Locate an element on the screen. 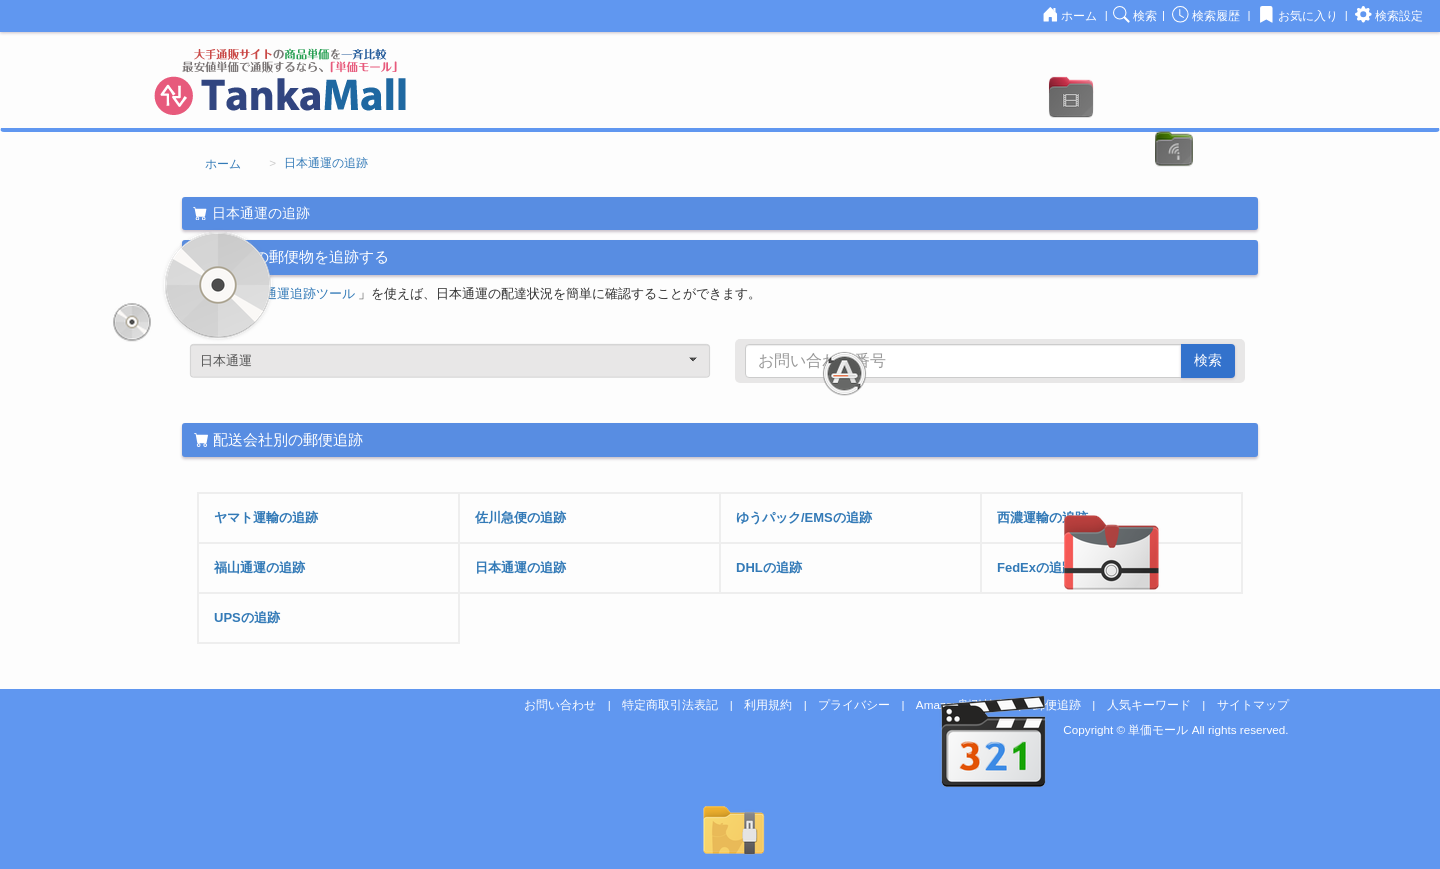  access cd/dvd rewritable drive is located at coordinates (218, 285).